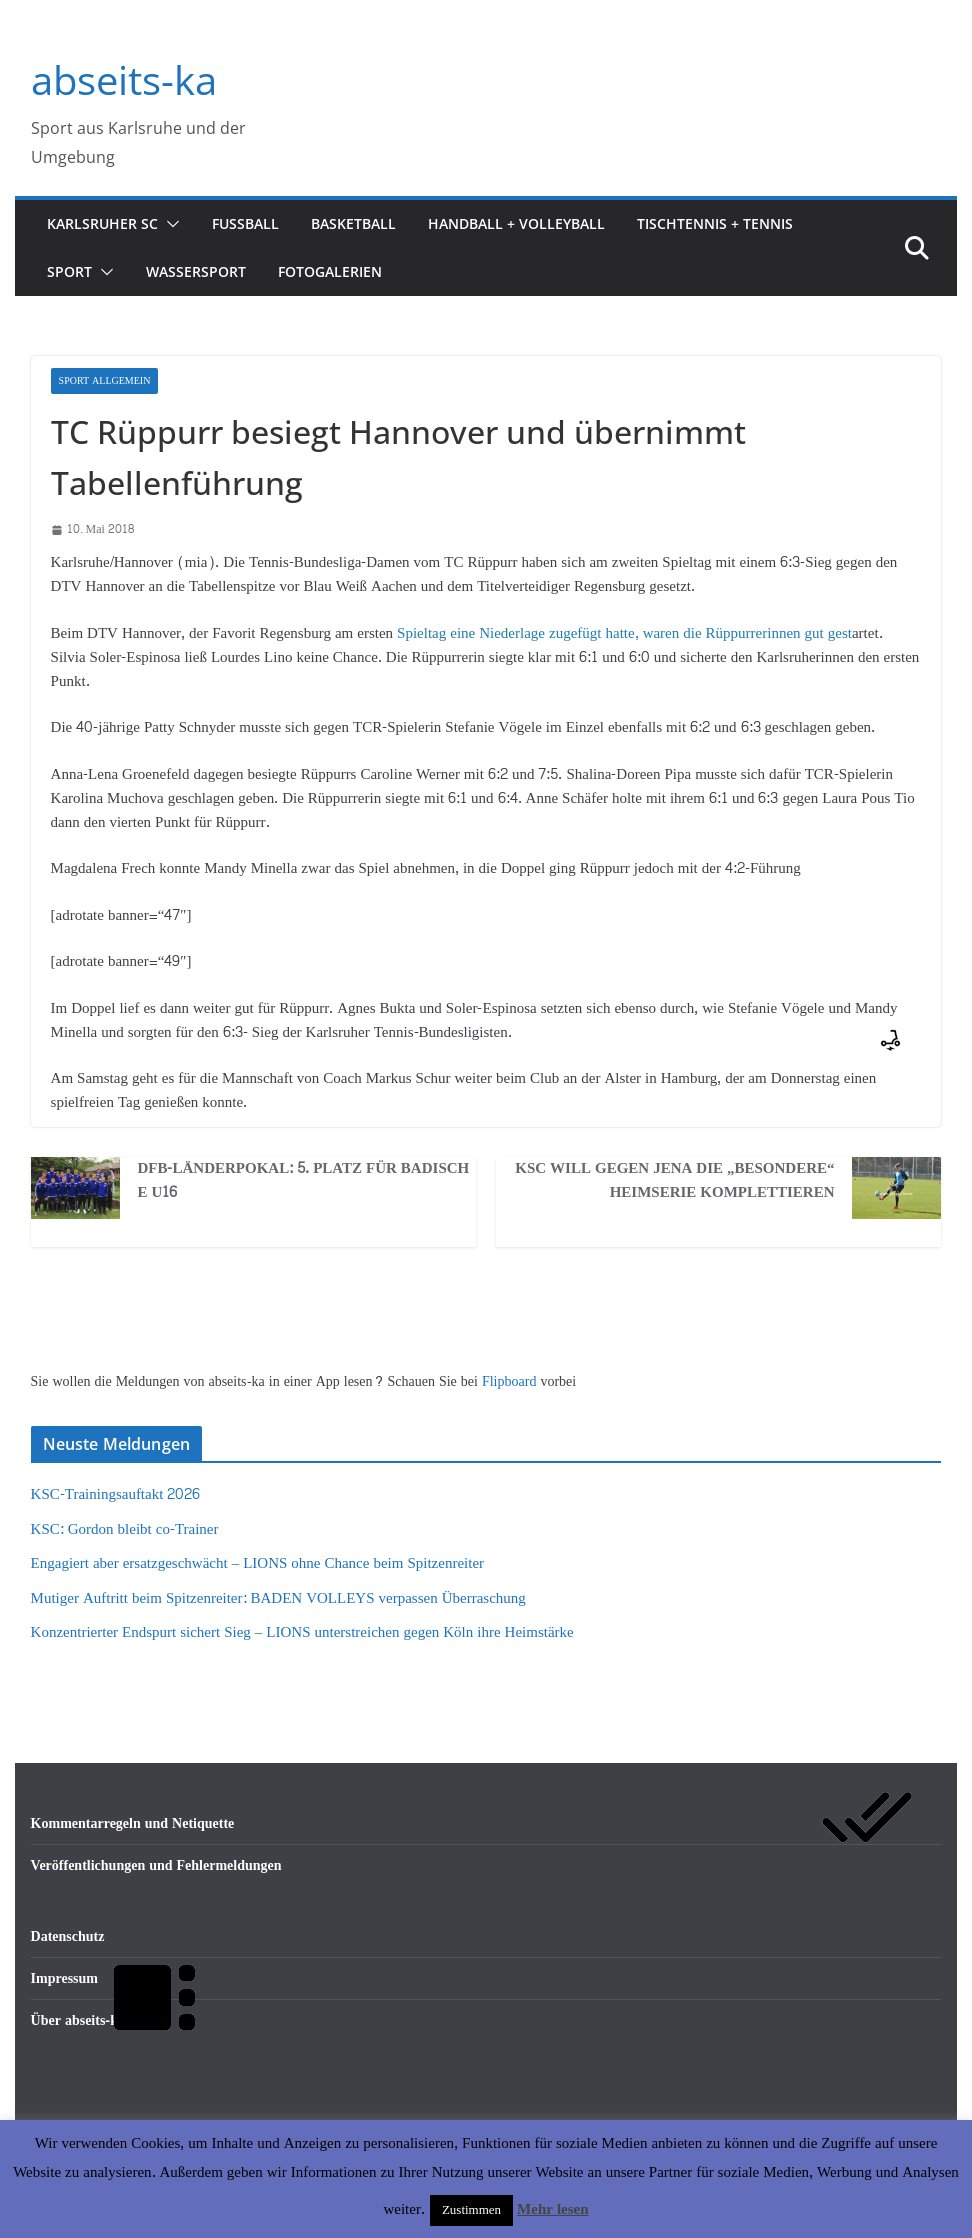  Describe the element at coordinates (890, 1040) in the screenshot. I see `find nearby electric scooter rentals` at that location.